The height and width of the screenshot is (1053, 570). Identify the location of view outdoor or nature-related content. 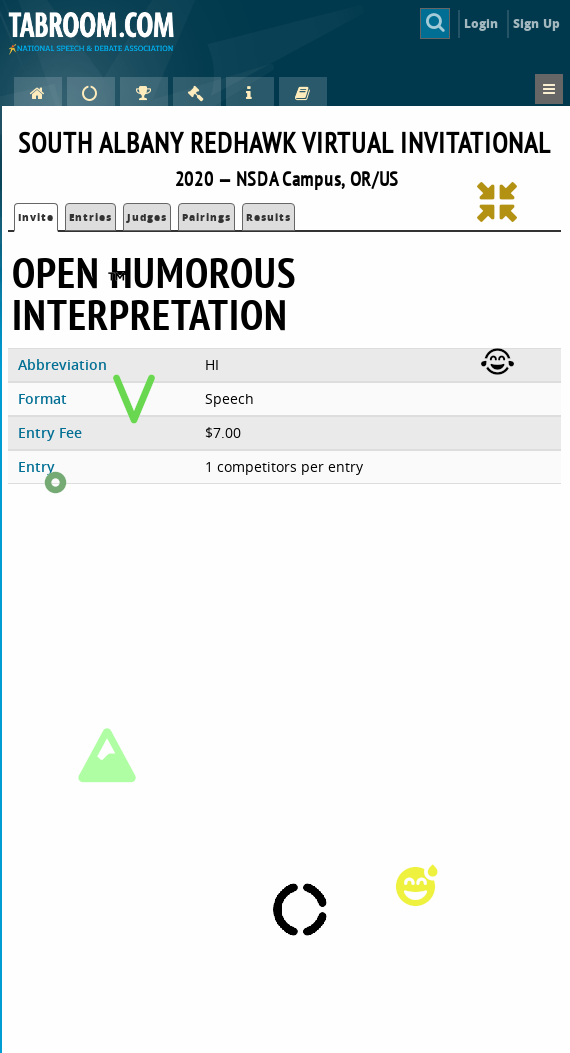
(107, 757).